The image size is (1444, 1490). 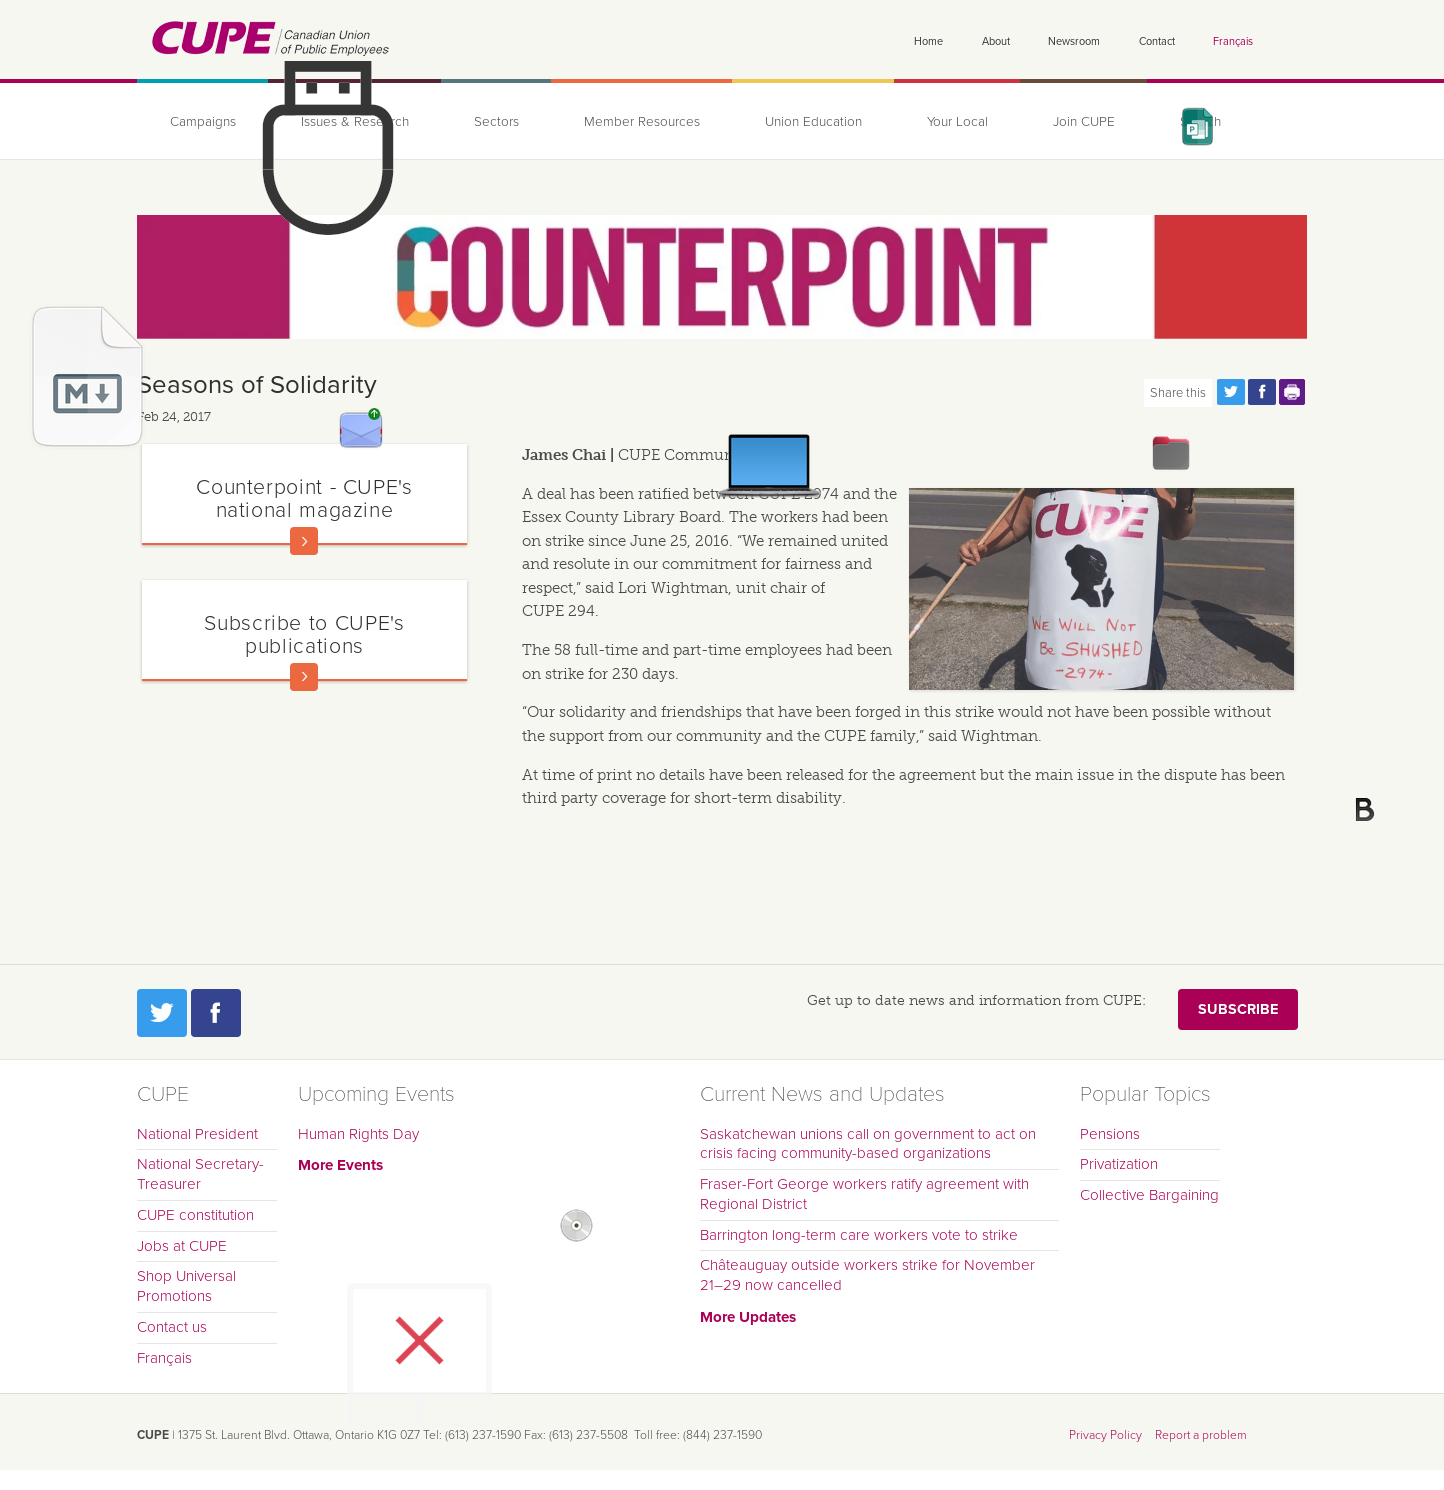 What do you see at coordinates (1364, 809) in the screenshot?
I see `apply bold formatting to selected text` at bounding box center [1364, 809].